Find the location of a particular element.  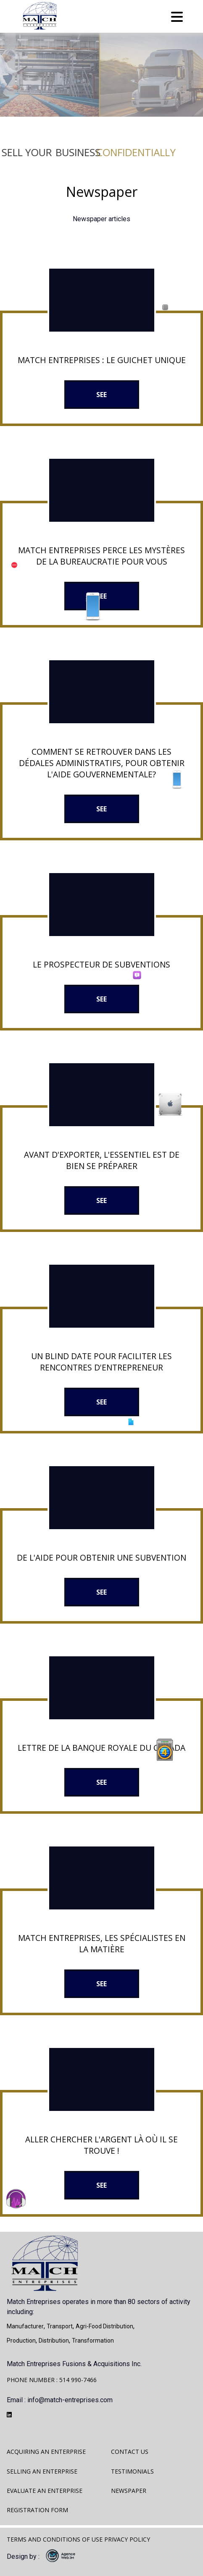

iPod Touch device connected is located at coordinates (177, 779).